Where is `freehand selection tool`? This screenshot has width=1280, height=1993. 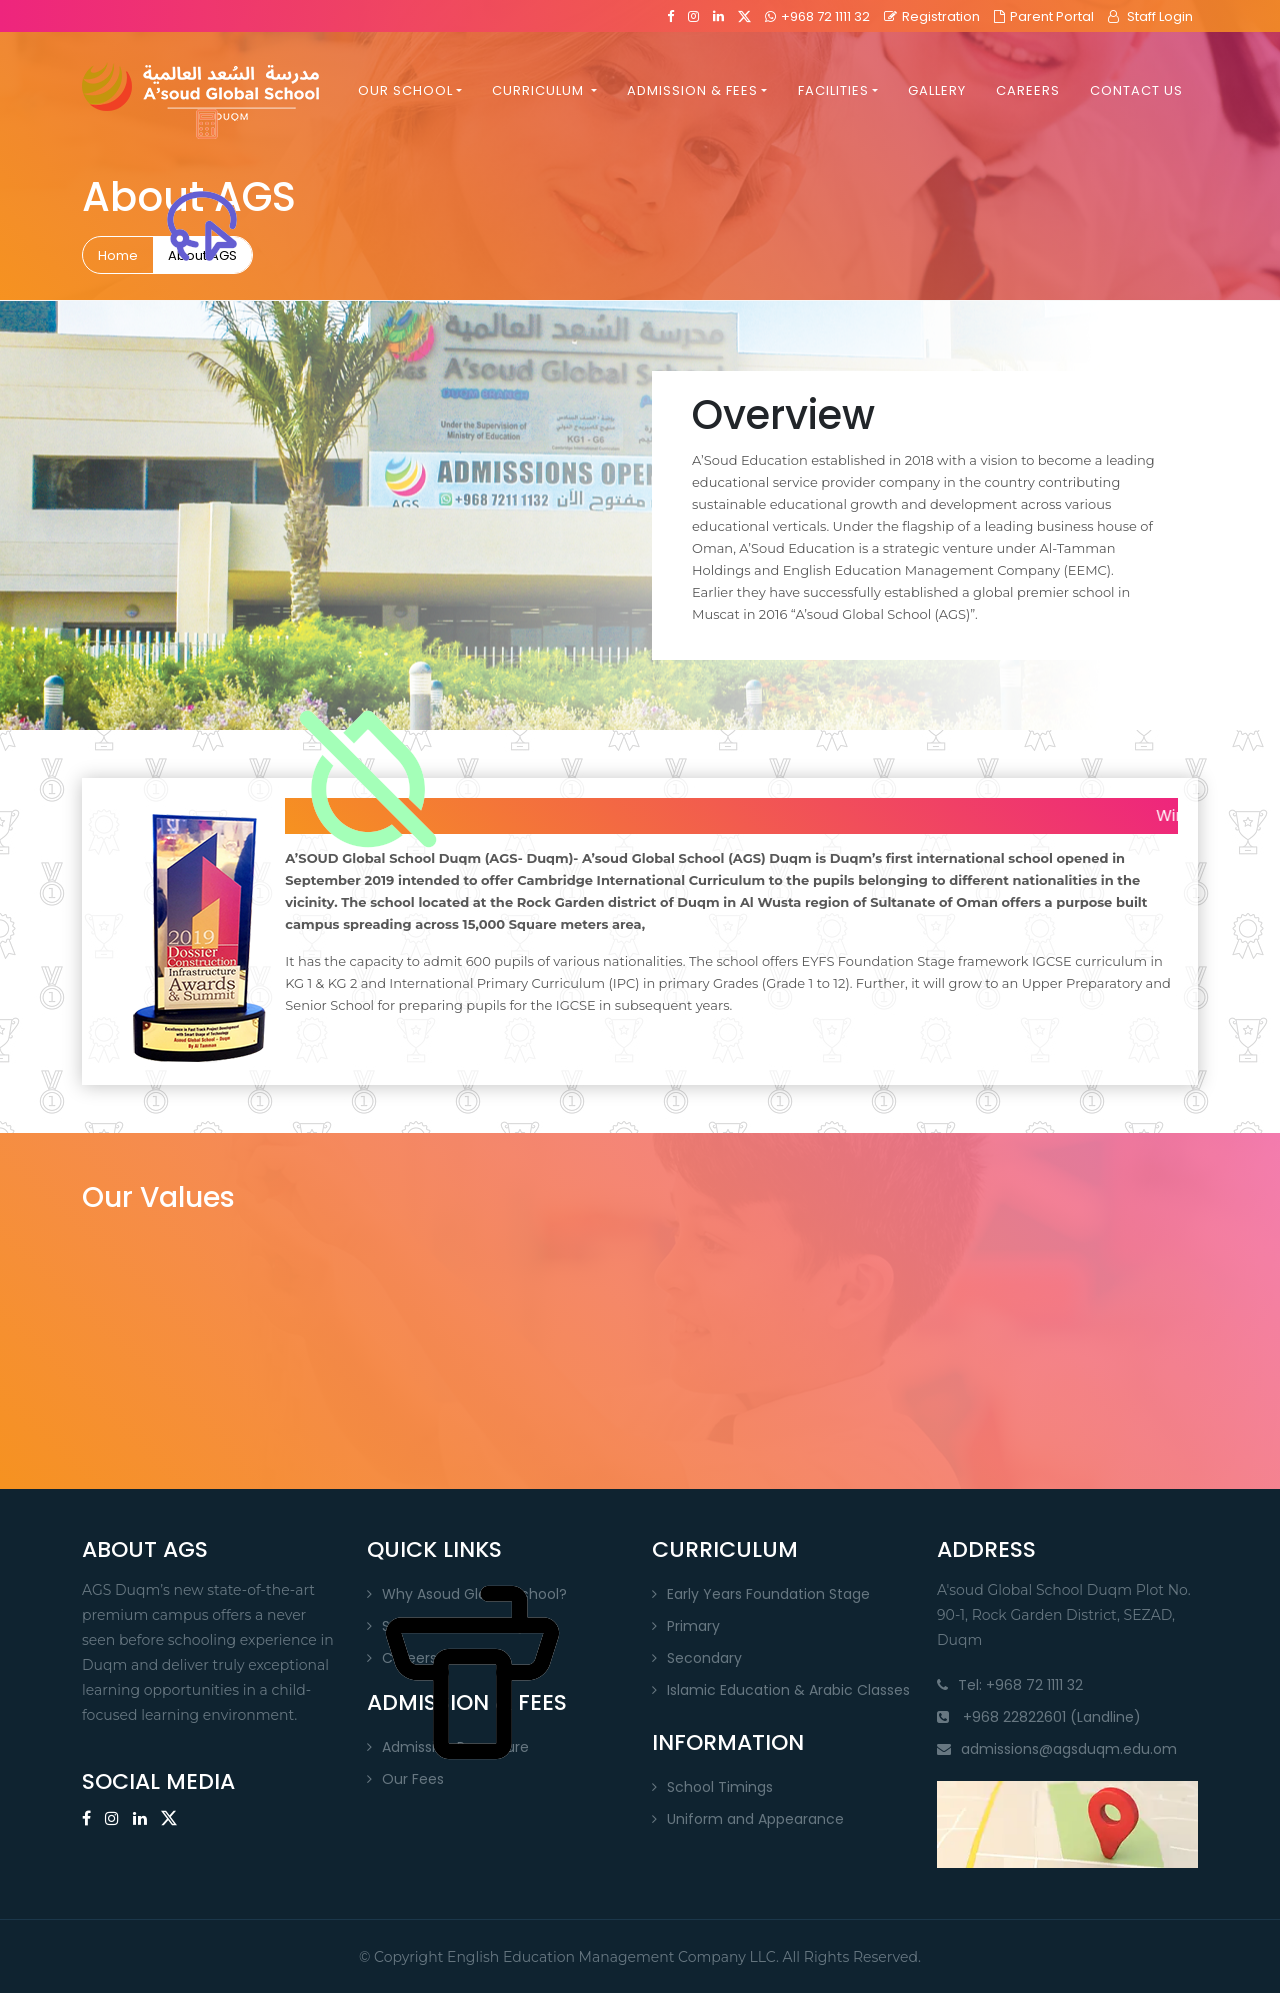
freehand selection tool is located at coordinates (202, 226).